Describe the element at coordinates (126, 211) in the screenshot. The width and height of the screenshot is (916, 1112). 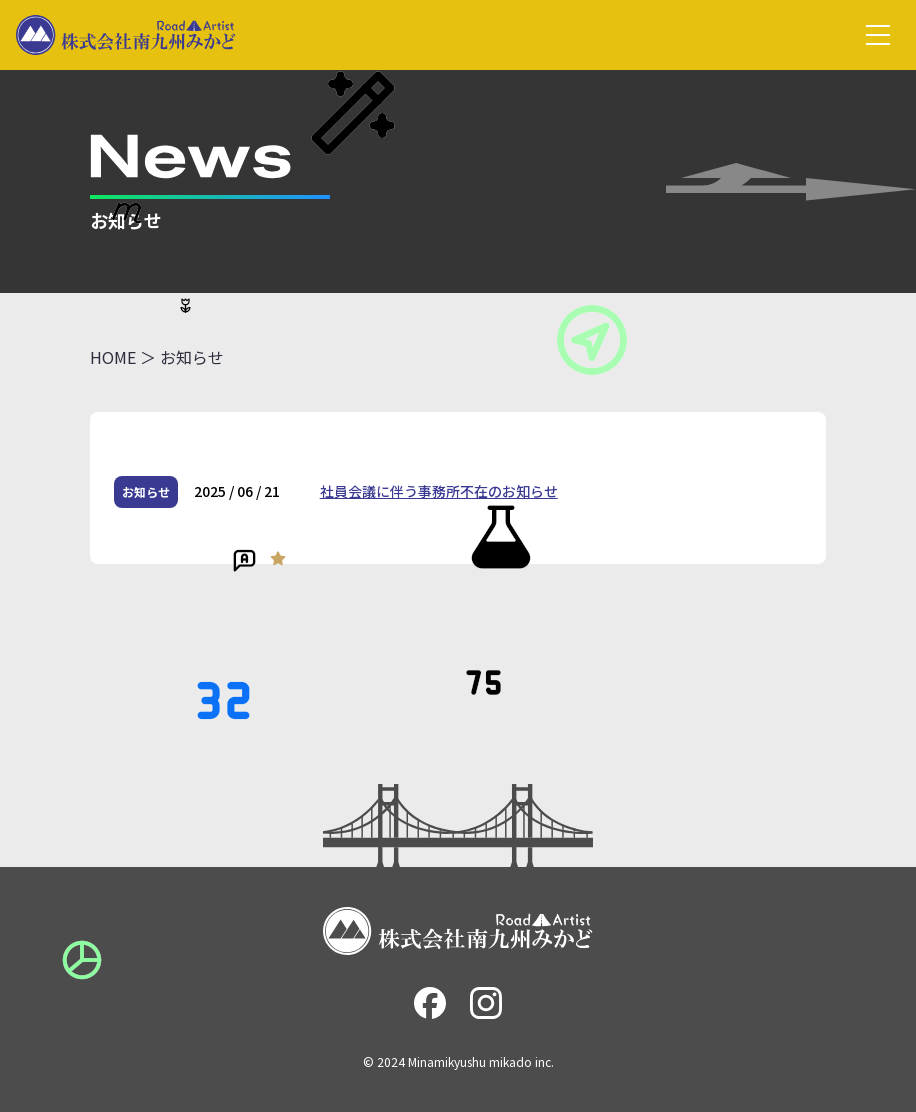
I see `open the Meetup app` at that location.